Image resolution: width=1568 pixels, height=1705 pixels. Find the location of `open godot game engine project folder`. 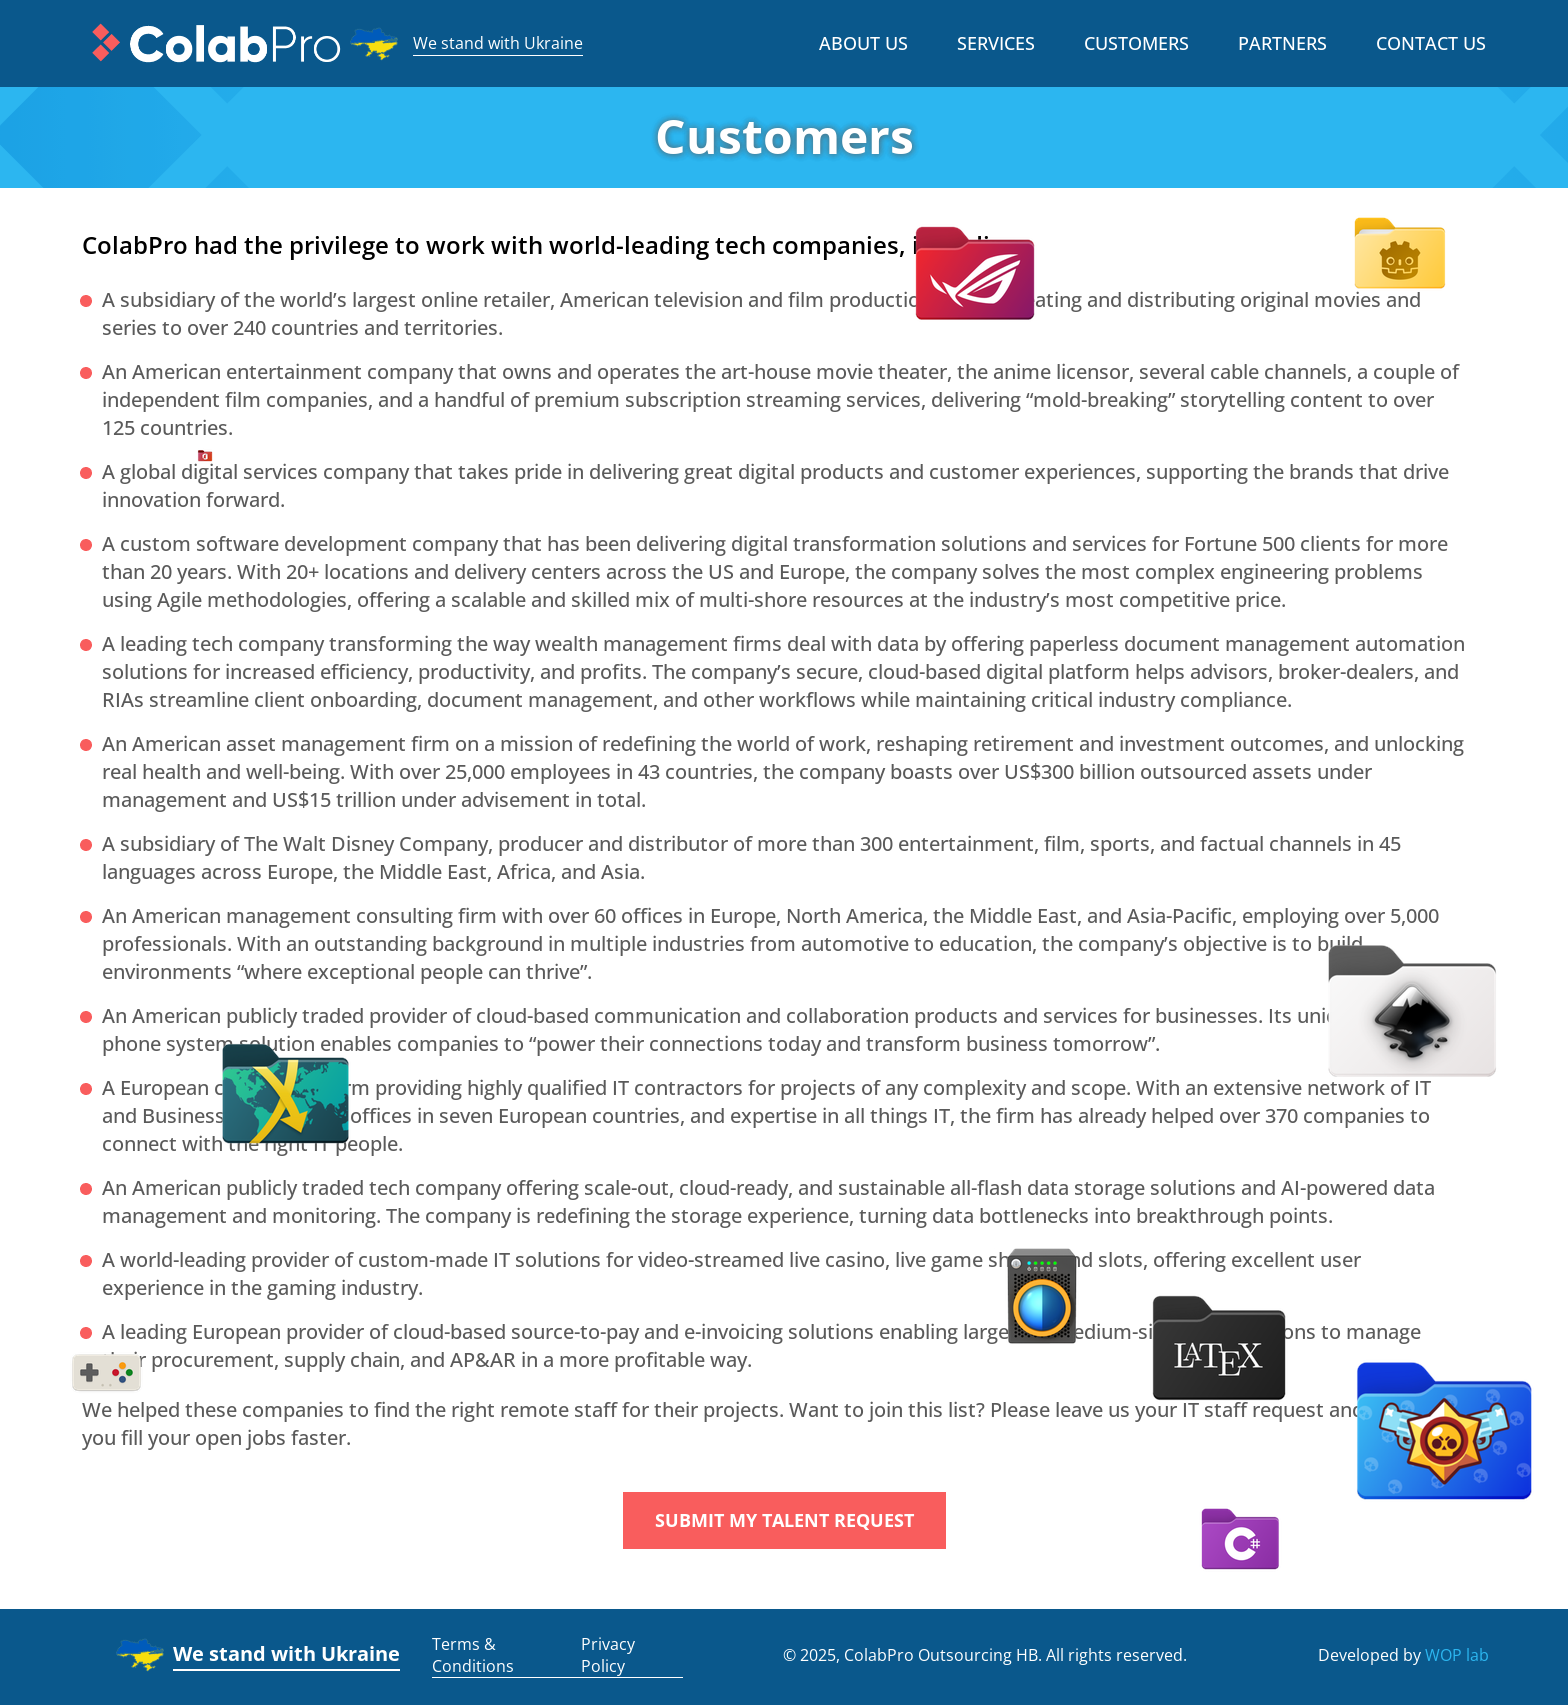

open godot game engine project folder is located at coordinates (1399, 255).